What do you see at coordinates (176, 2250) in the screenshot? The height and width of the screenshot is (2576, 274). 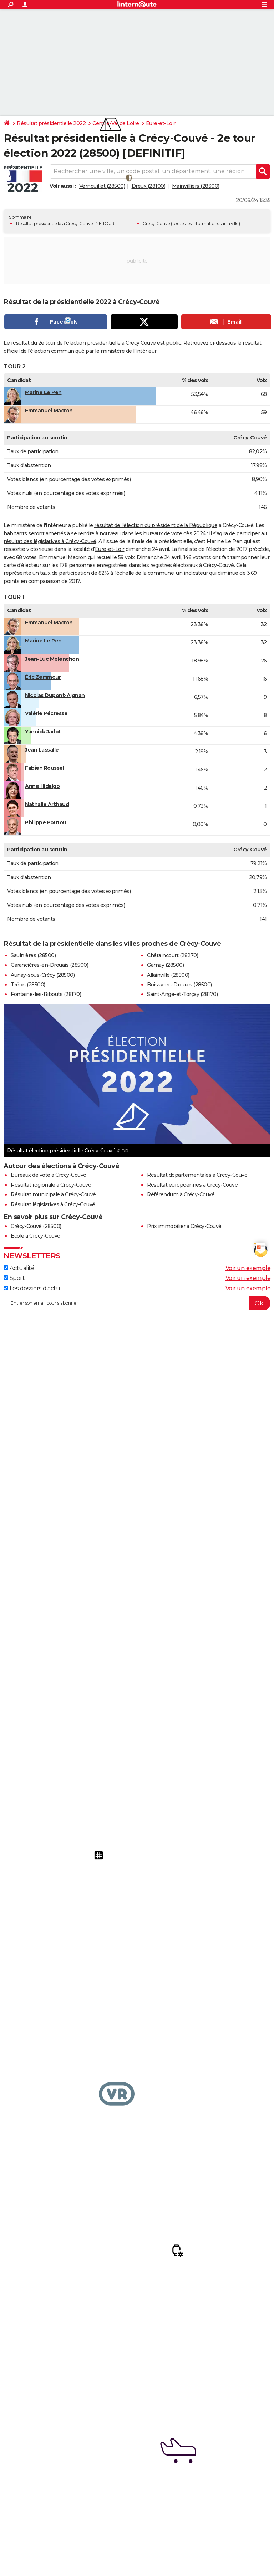 I see `access smartwatch settings` at bounding box center [176, 2250].